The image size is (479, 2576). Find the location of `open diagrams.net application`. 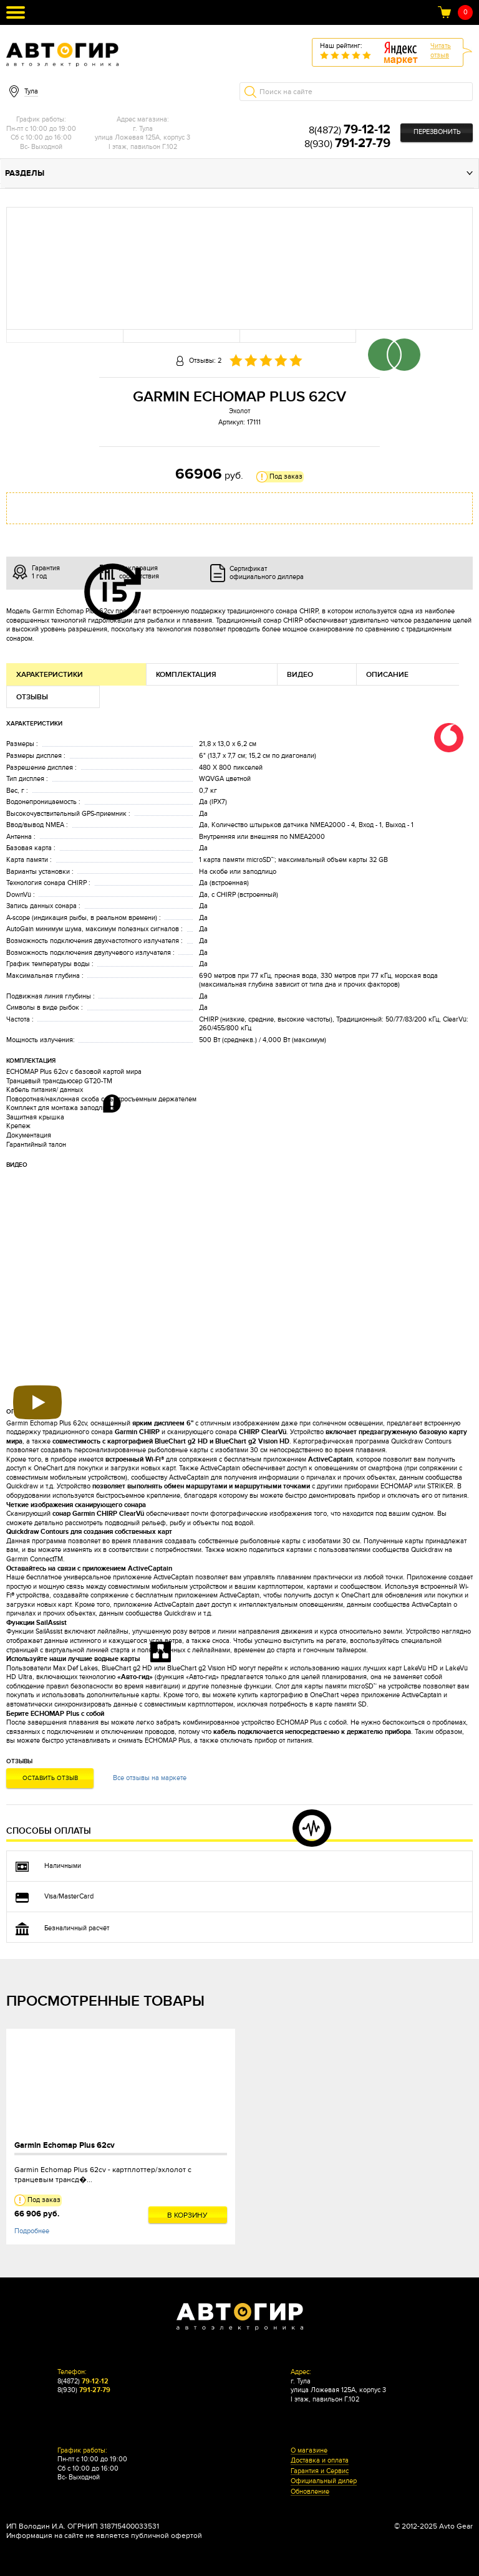

open diagrams.net application is located at coordinates (160, 1652).